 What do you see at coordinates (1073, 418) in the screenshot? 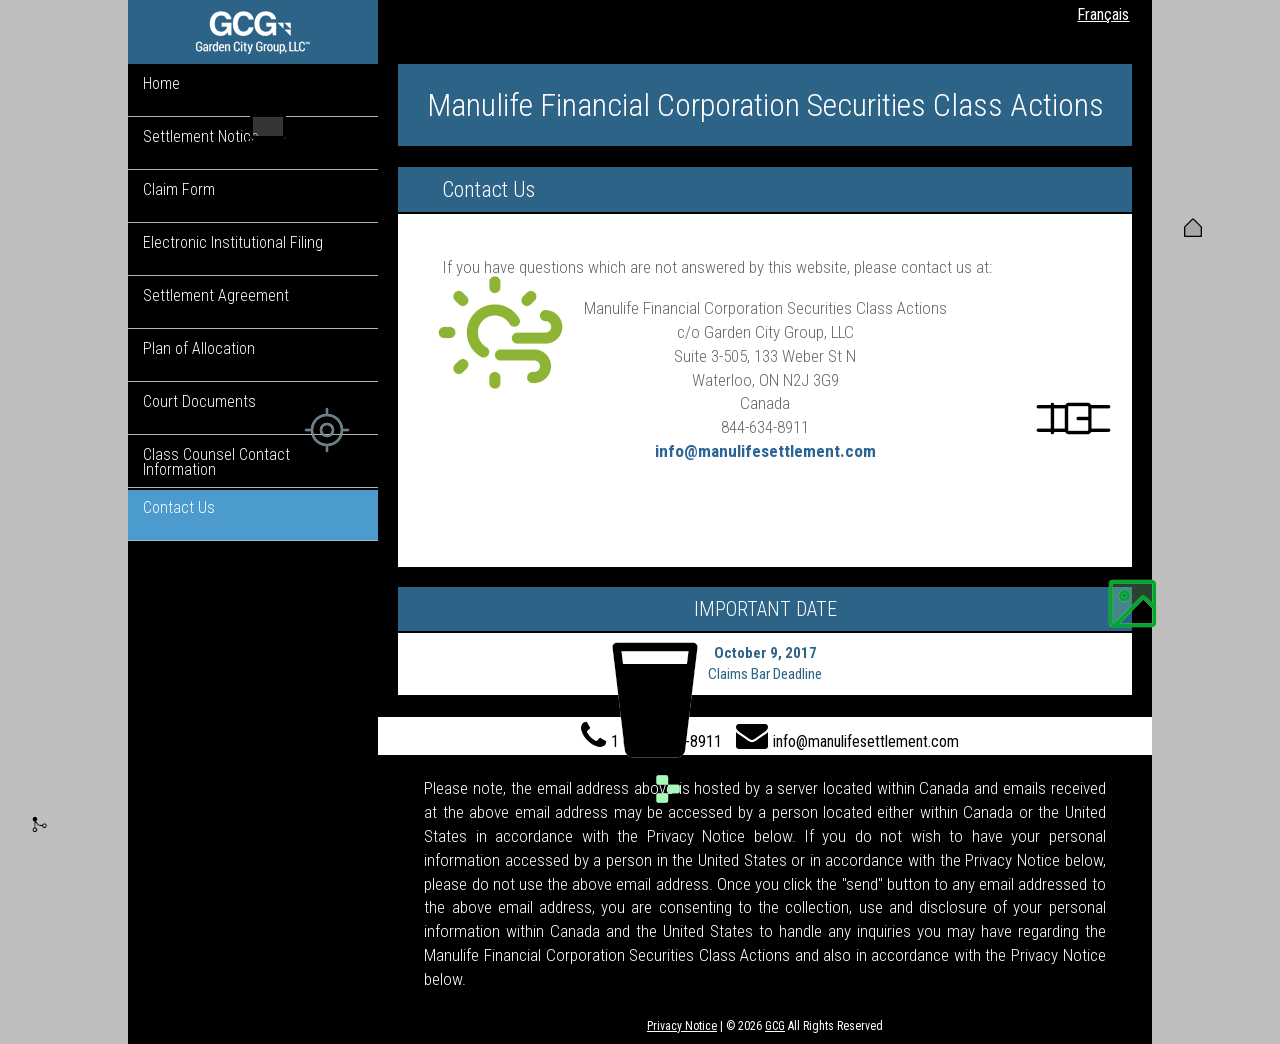
I see `adjust belt or strap settings` at bounding box center [1073, 418].